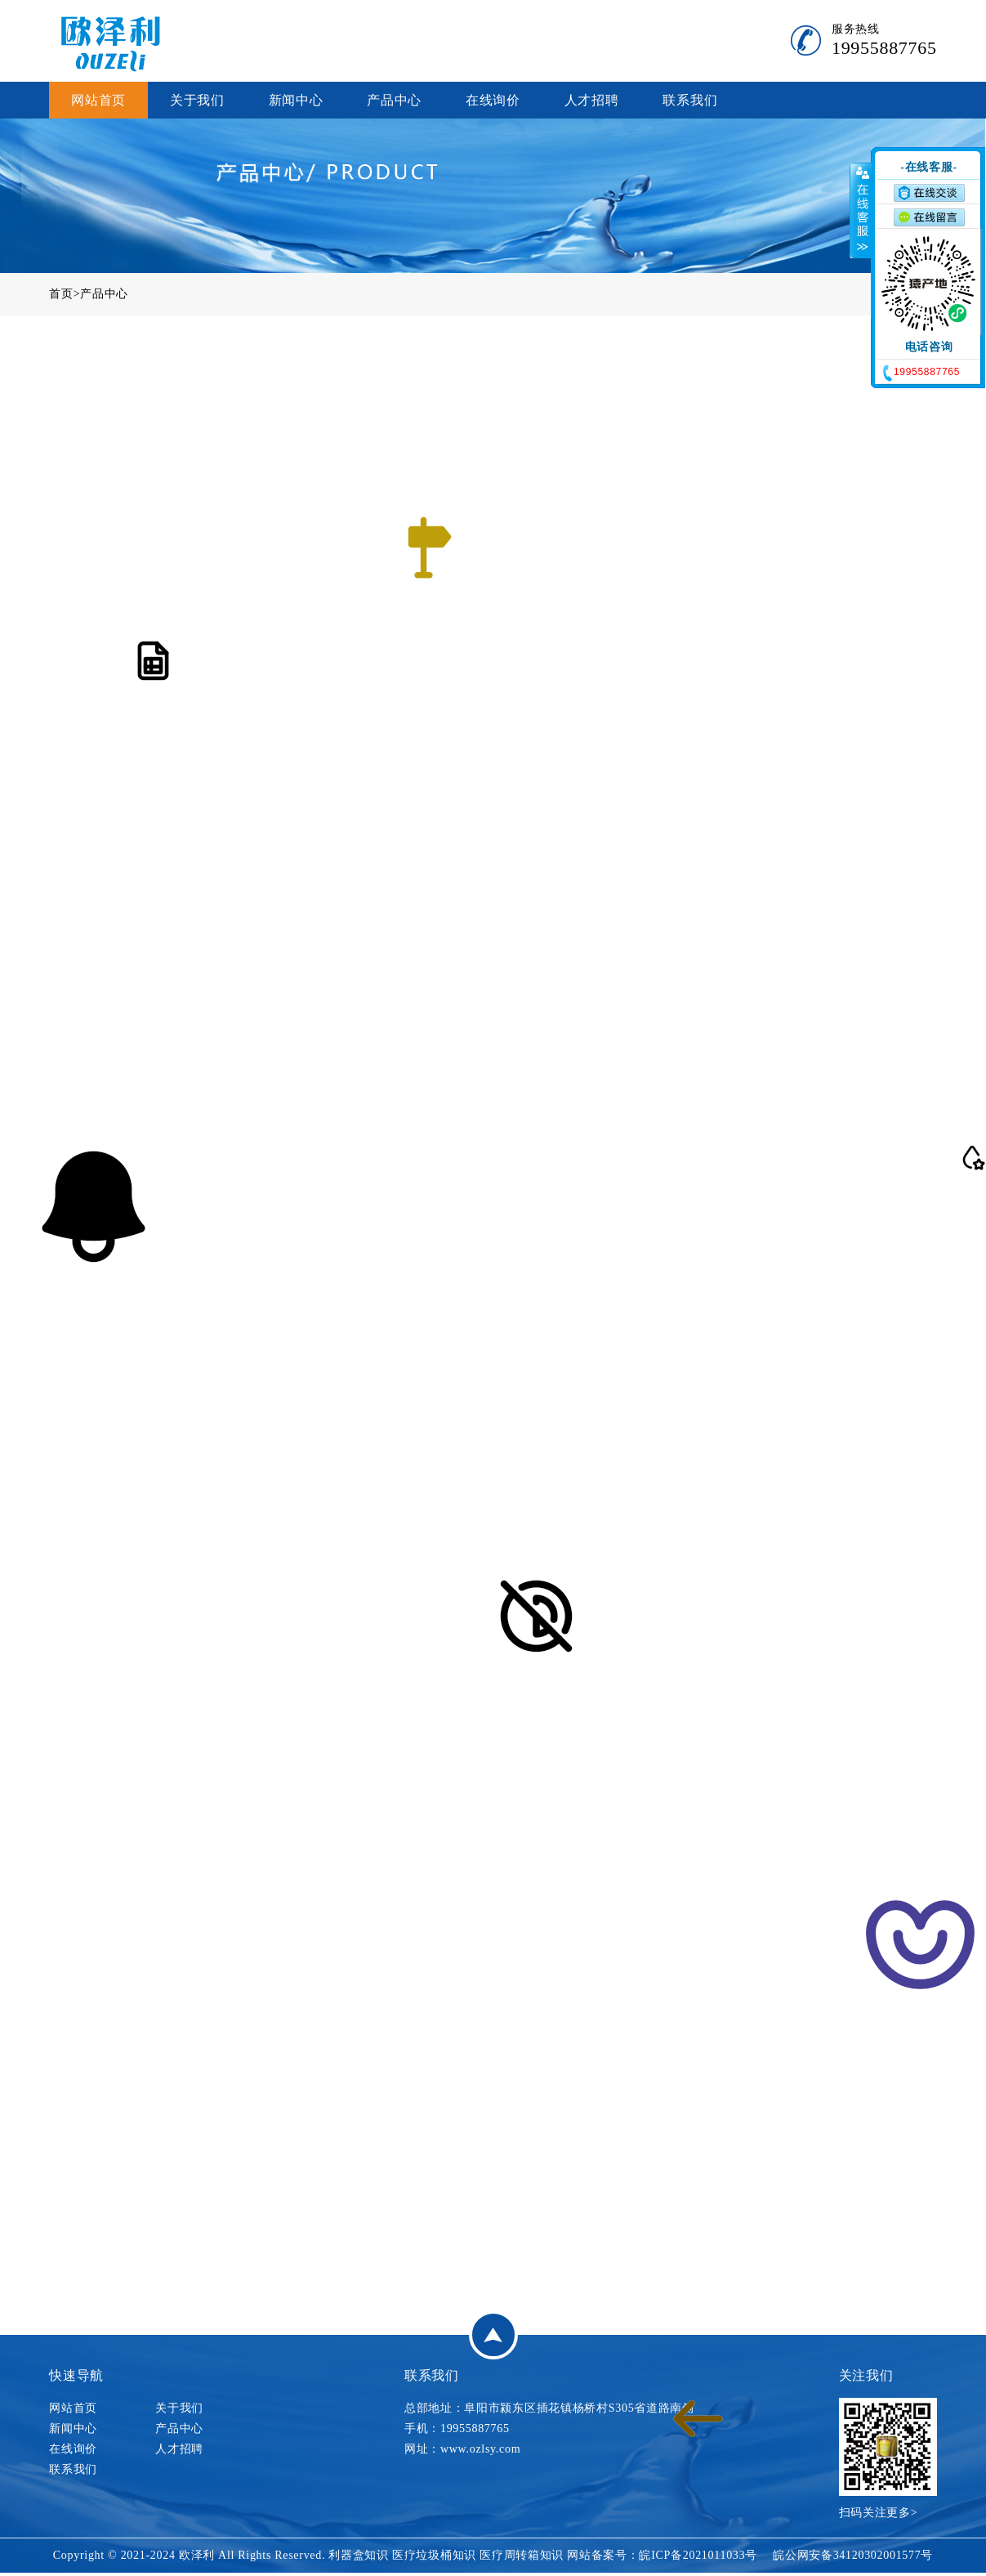 The height and width of the screenshot is (2576, 986). I want to click on view notifications, so click(93, 1206).